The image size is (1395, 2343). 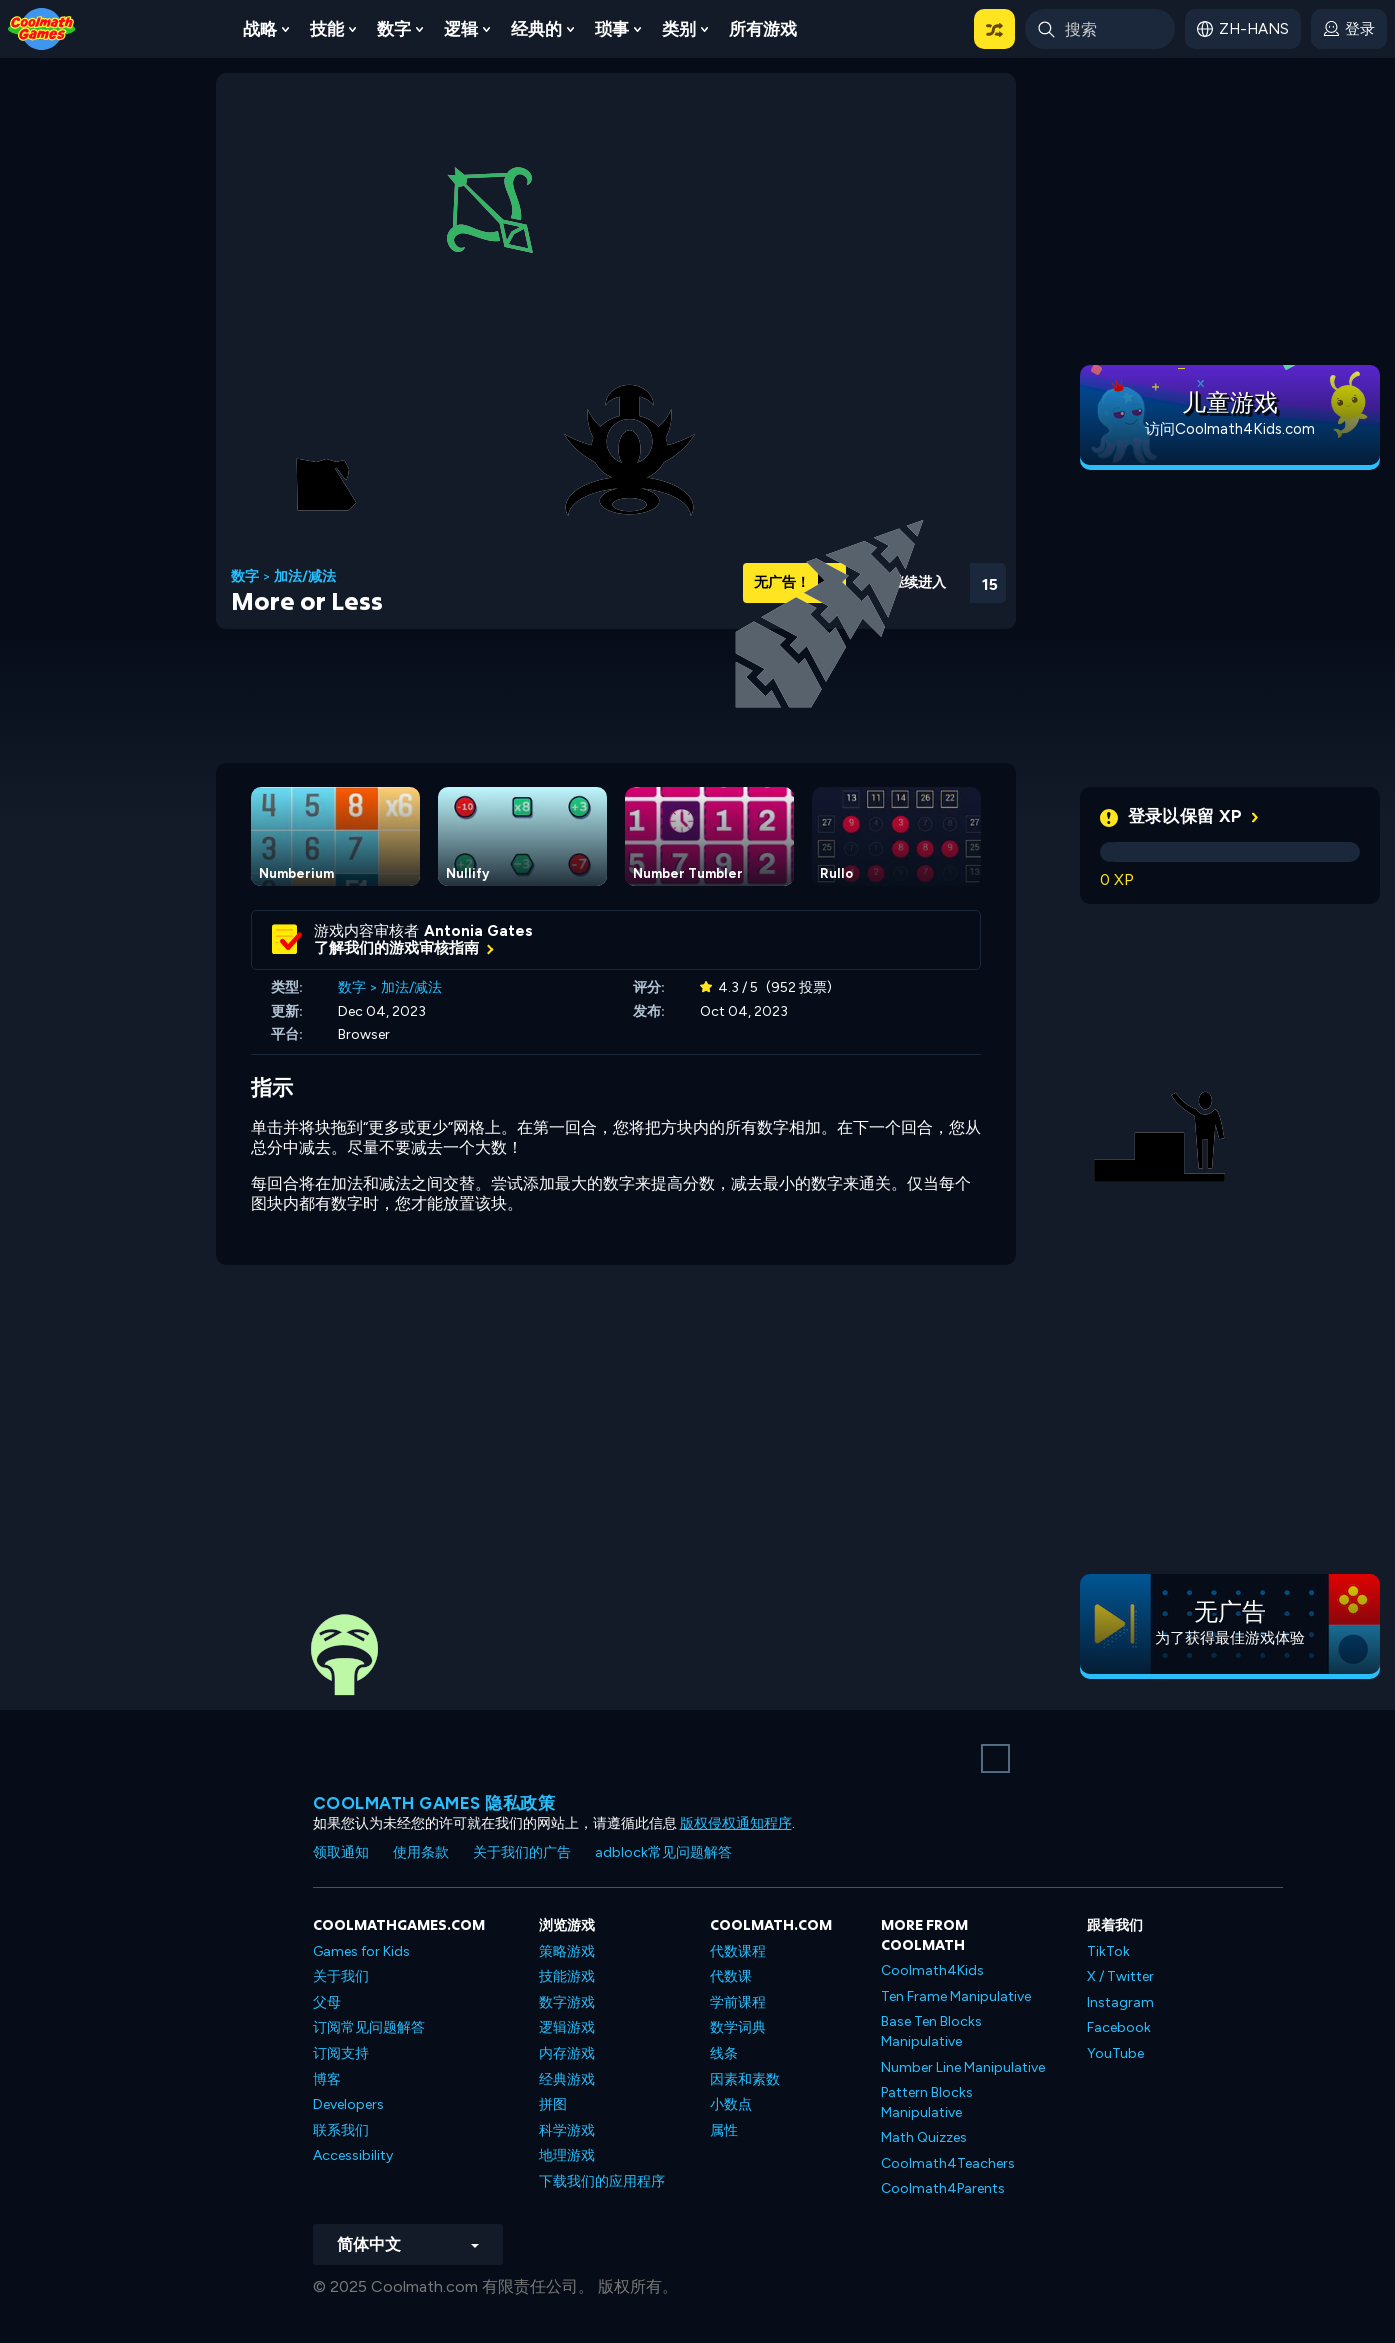 I want to click on select Egypt as your region or country, so click(x=326, y=484).